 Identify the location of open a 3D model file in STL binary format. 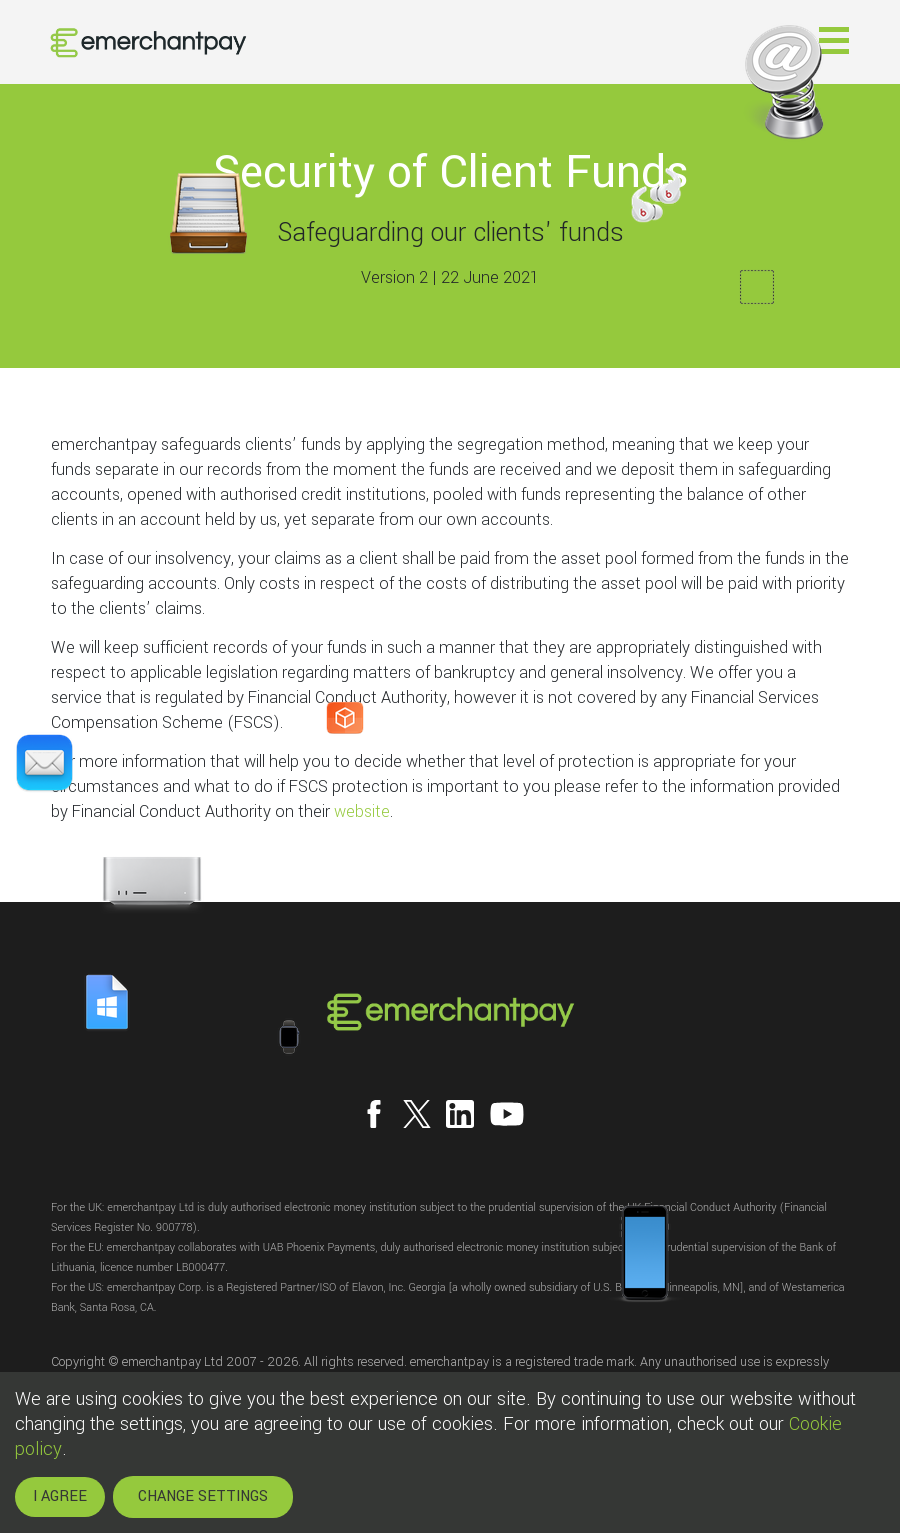
(345, 717).